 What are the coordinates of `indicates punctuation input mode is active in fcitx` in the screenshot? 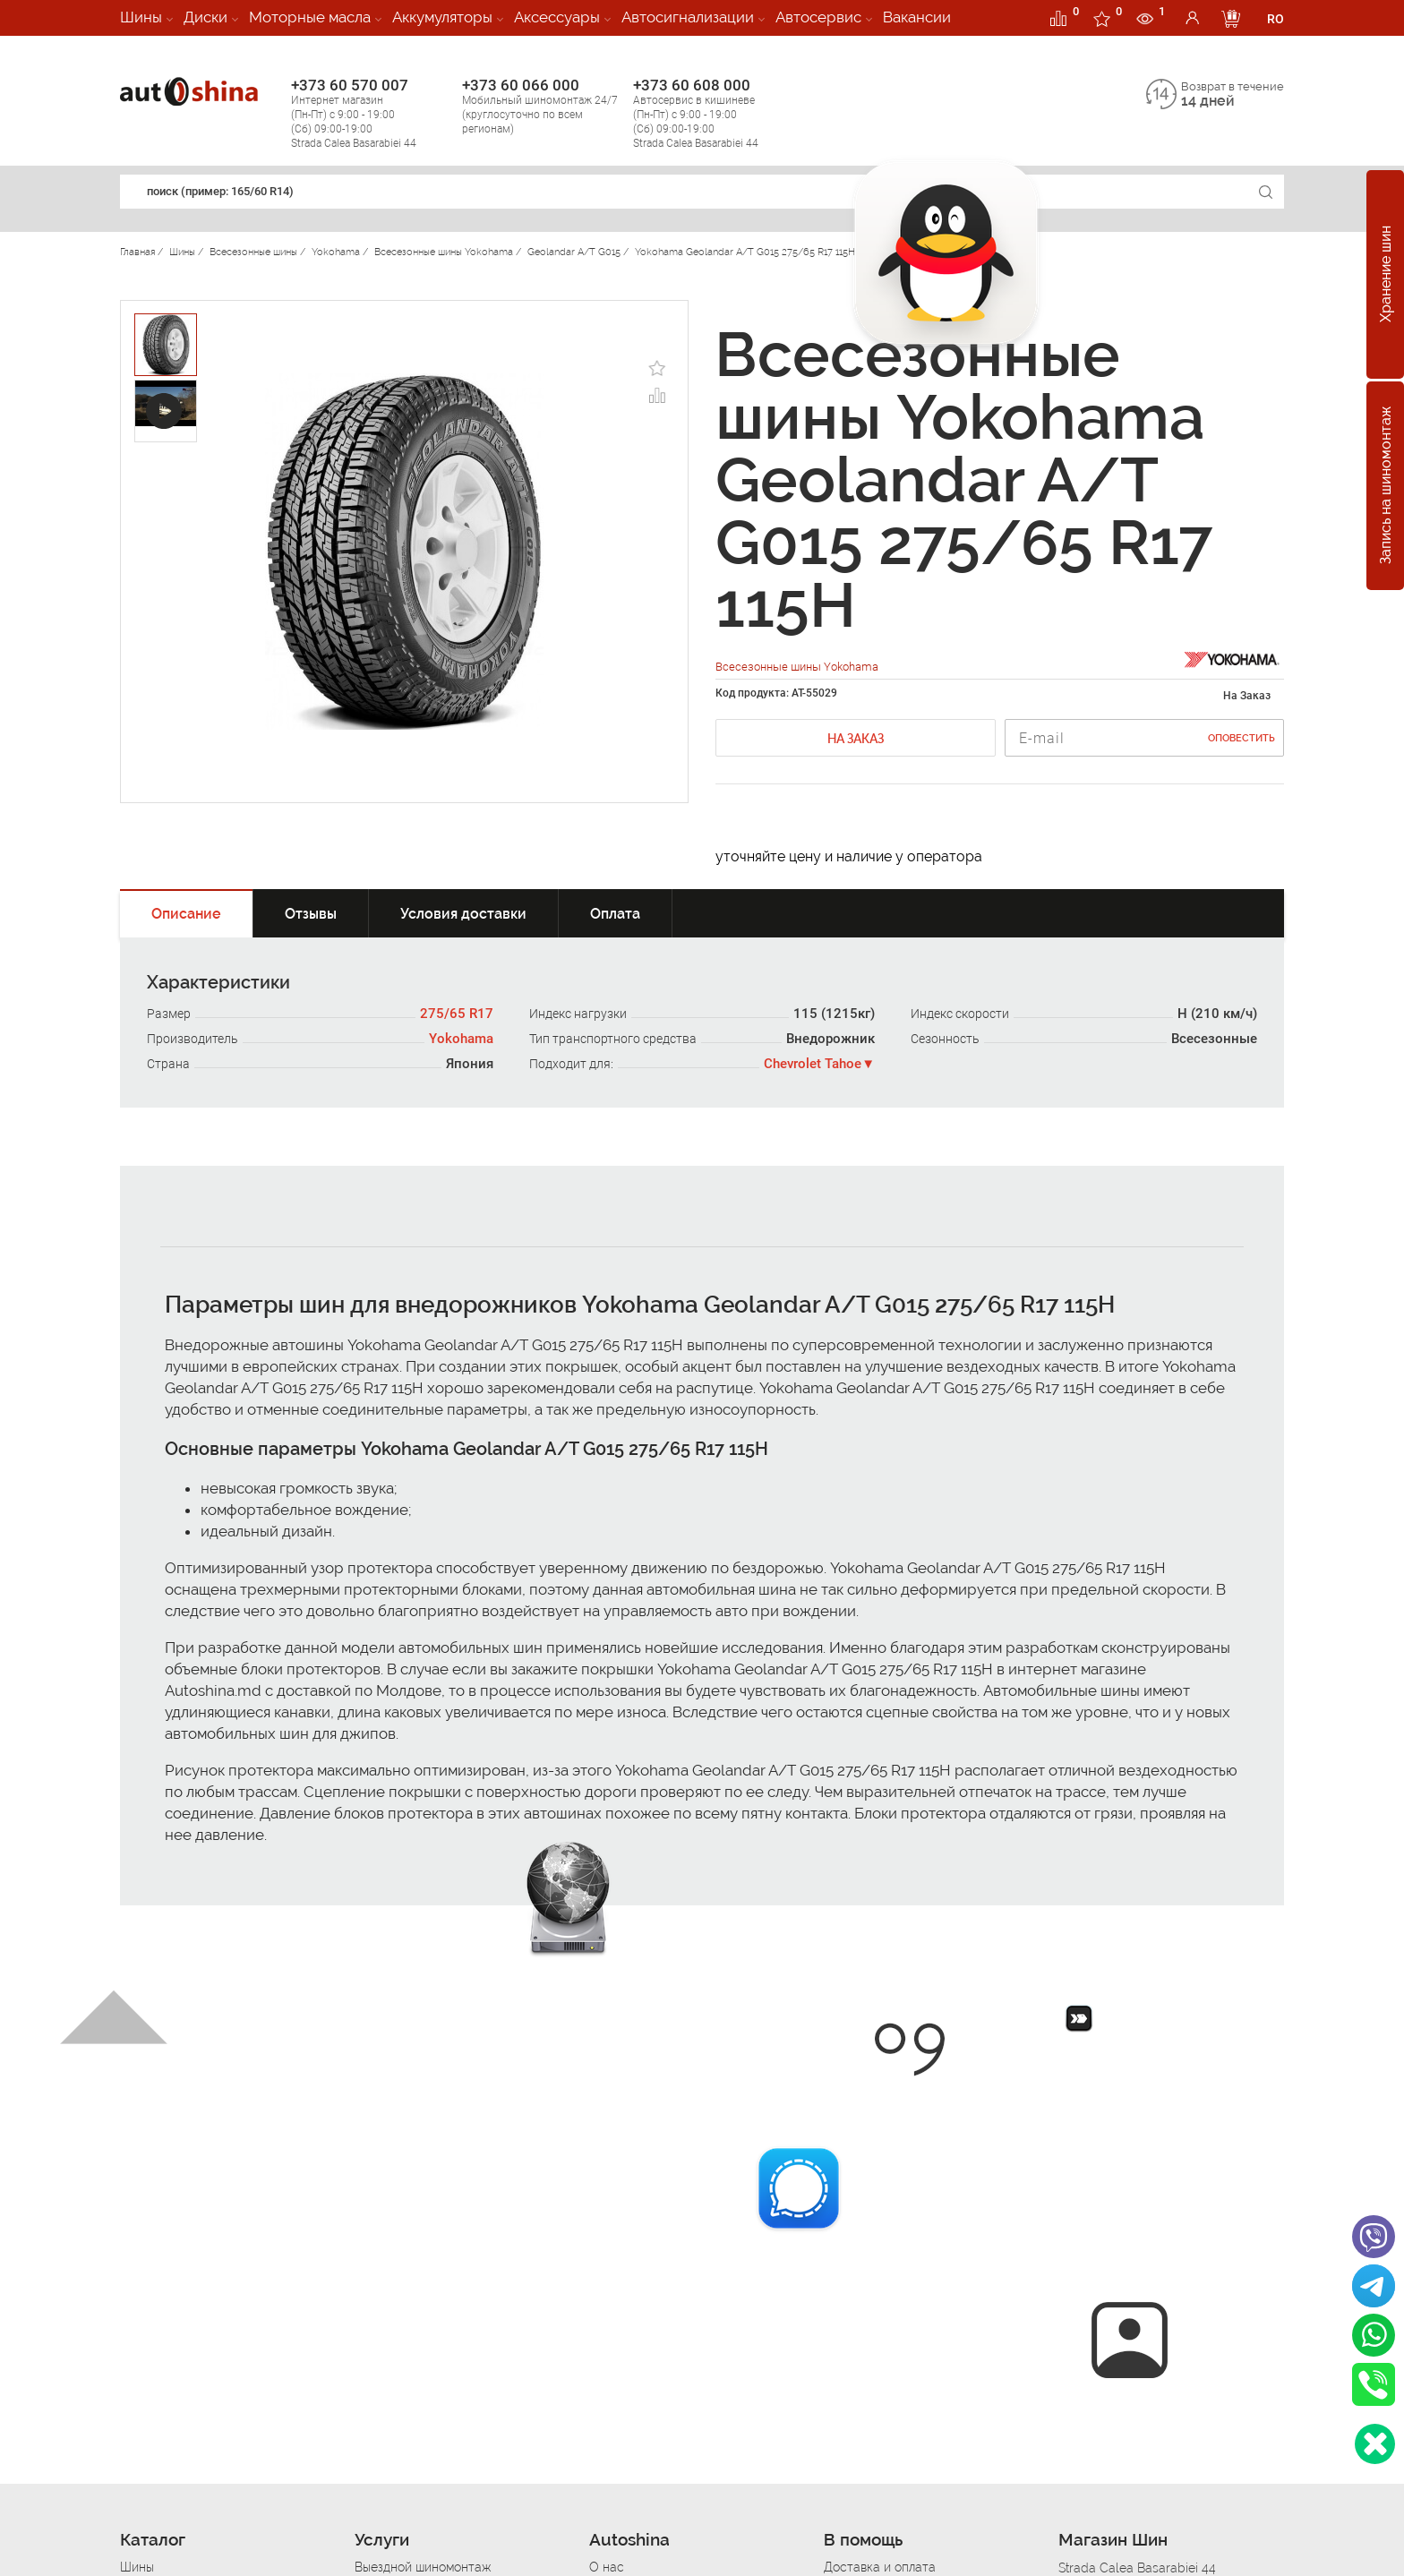 It's located at (910, 2050).